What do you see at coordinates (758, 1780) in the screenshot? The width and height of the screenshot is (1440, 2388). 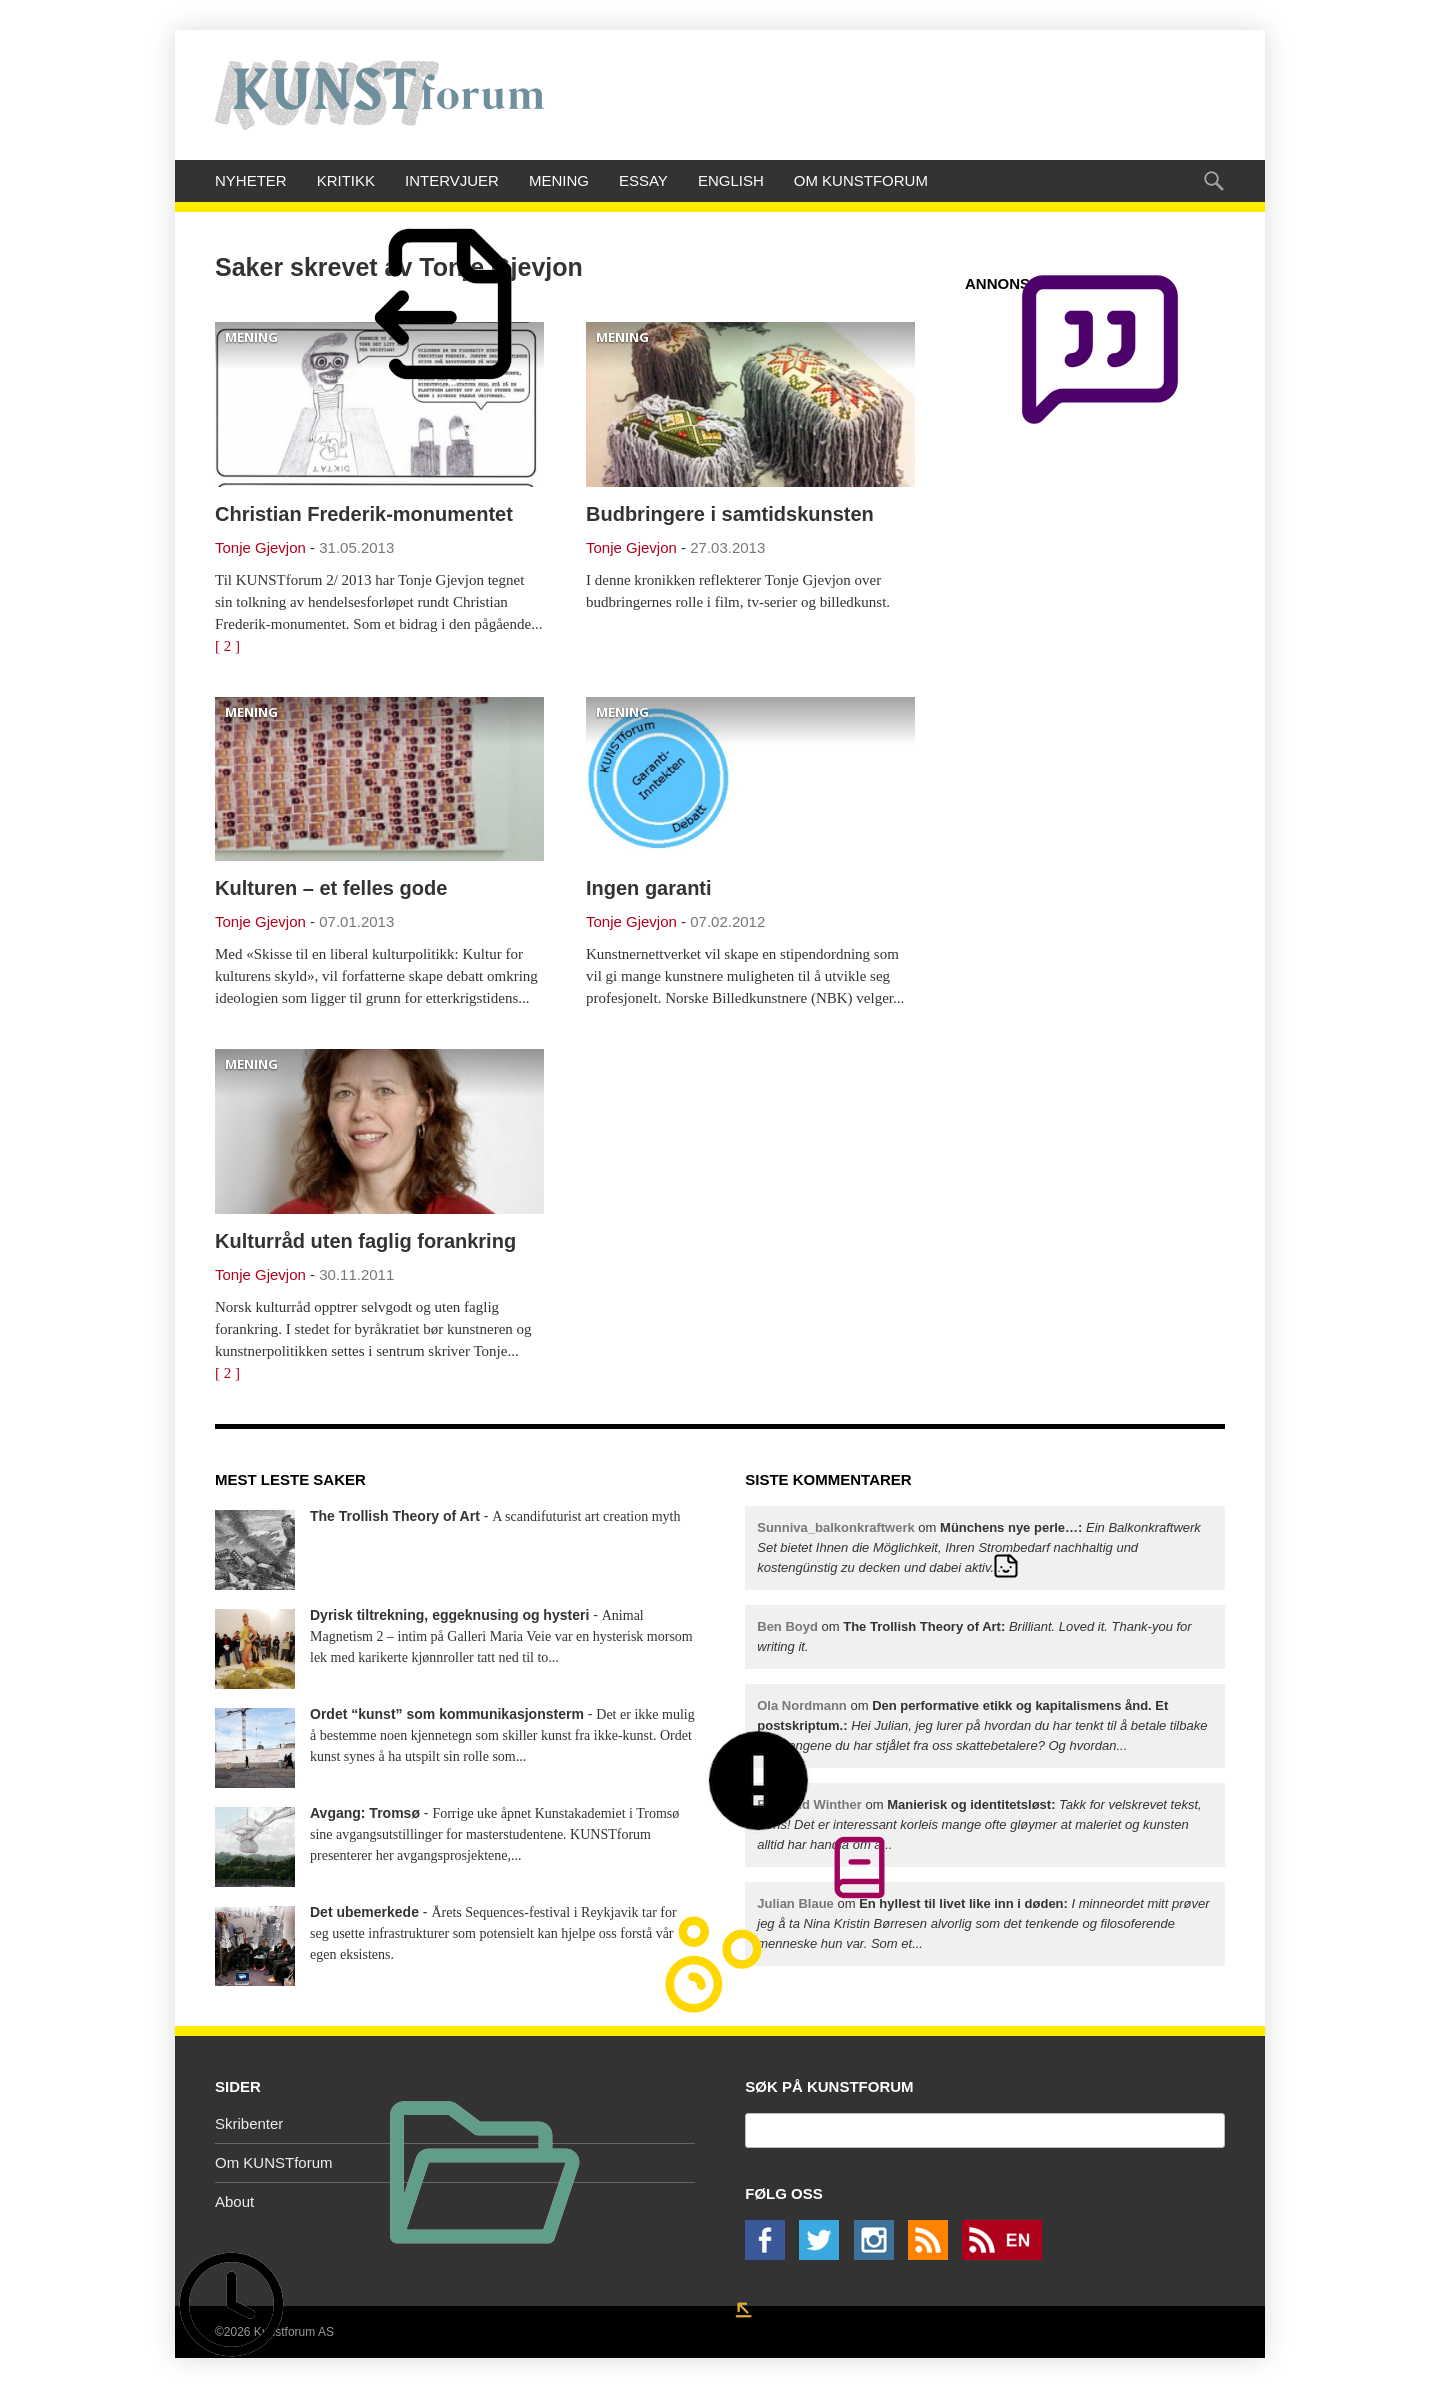 I see `indicates an error or problem has occurred` at bounding box center [758, 1780].